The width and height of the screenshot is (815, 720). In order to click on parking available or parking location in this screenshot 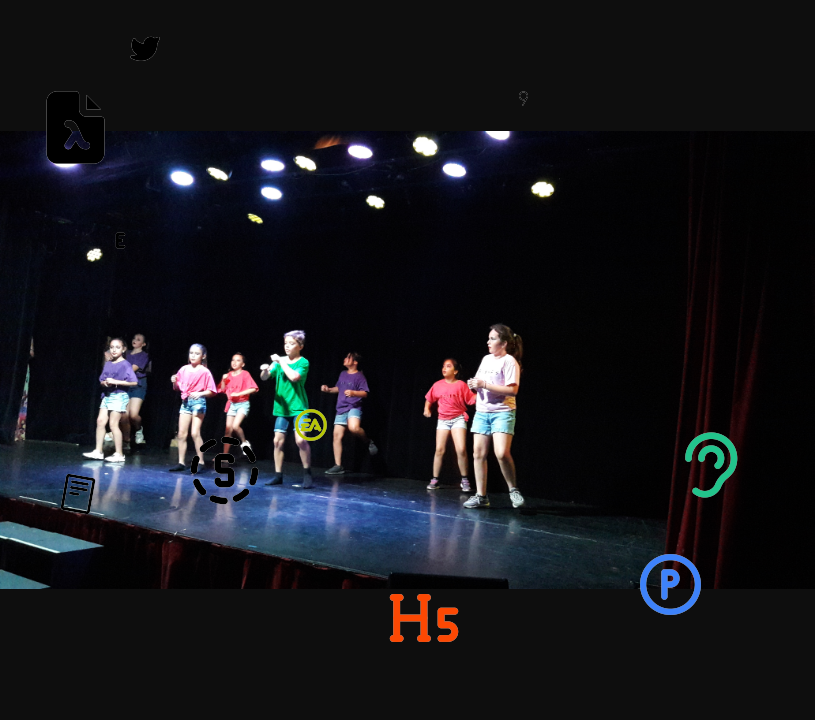, I will do `click(670, 584)`.